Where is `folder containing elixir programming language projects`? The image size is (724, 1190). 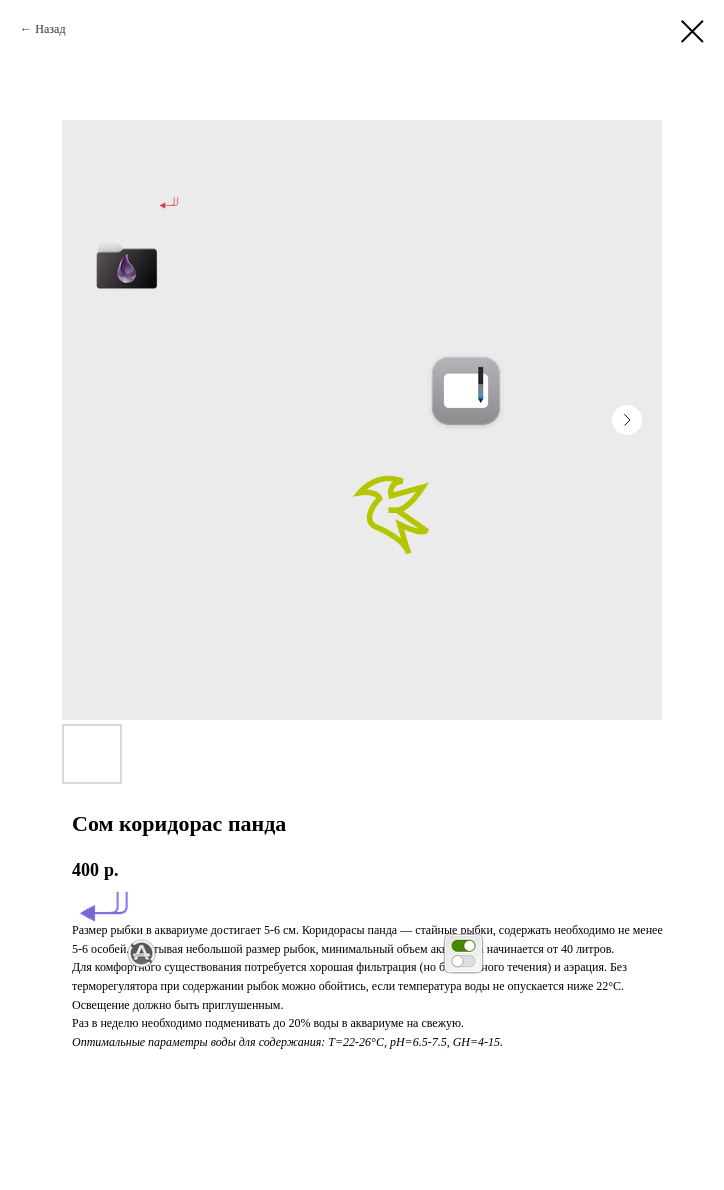 folder containing elixir programming language projects is located at coordinates (126, 266).